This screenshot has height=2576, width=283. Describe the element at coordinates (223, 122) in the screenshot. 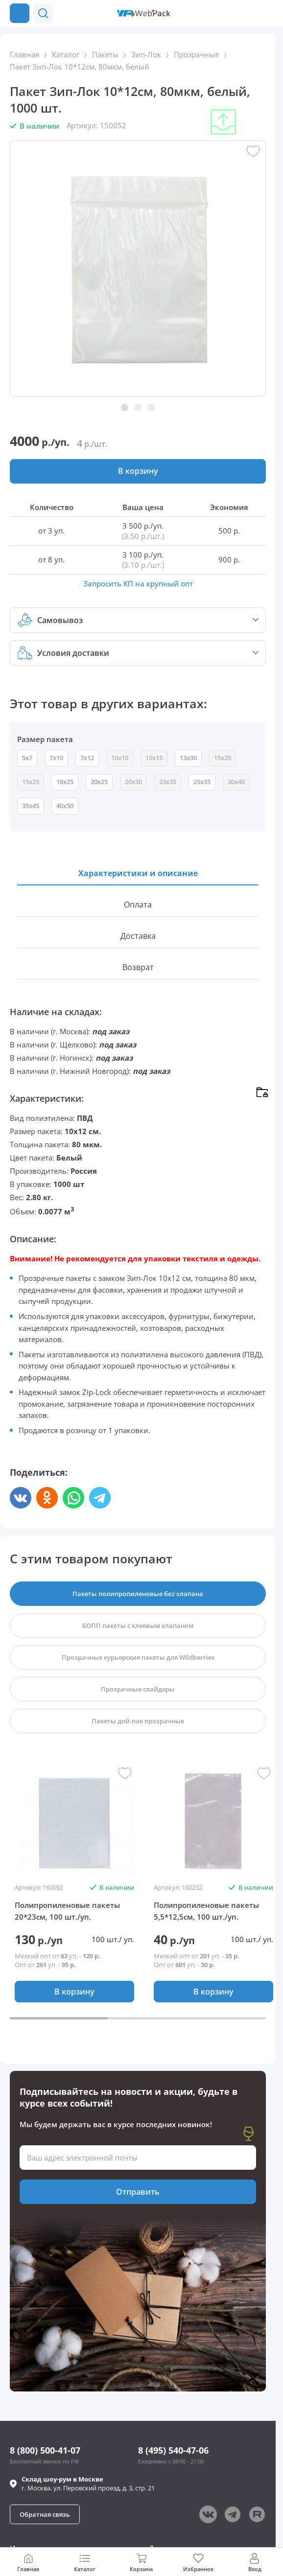

I see `upload file from tray` at that location.